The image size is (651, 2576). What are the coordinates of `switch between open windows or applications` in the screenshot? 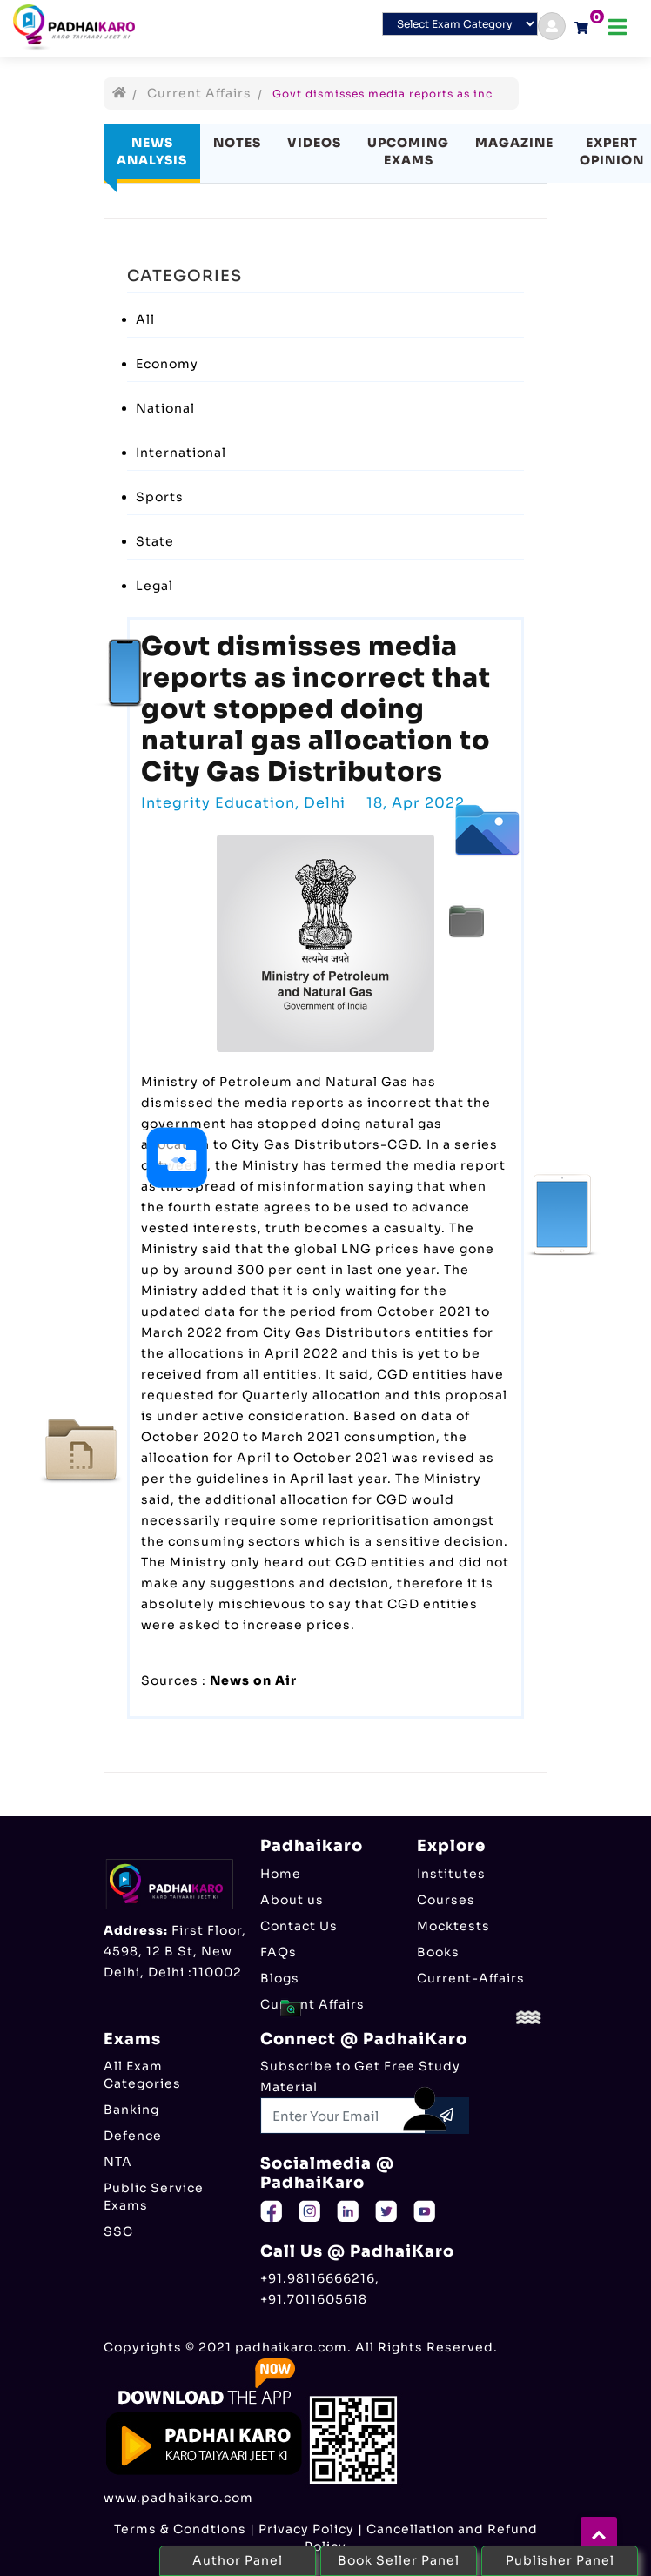 It's located at (177, 1157).